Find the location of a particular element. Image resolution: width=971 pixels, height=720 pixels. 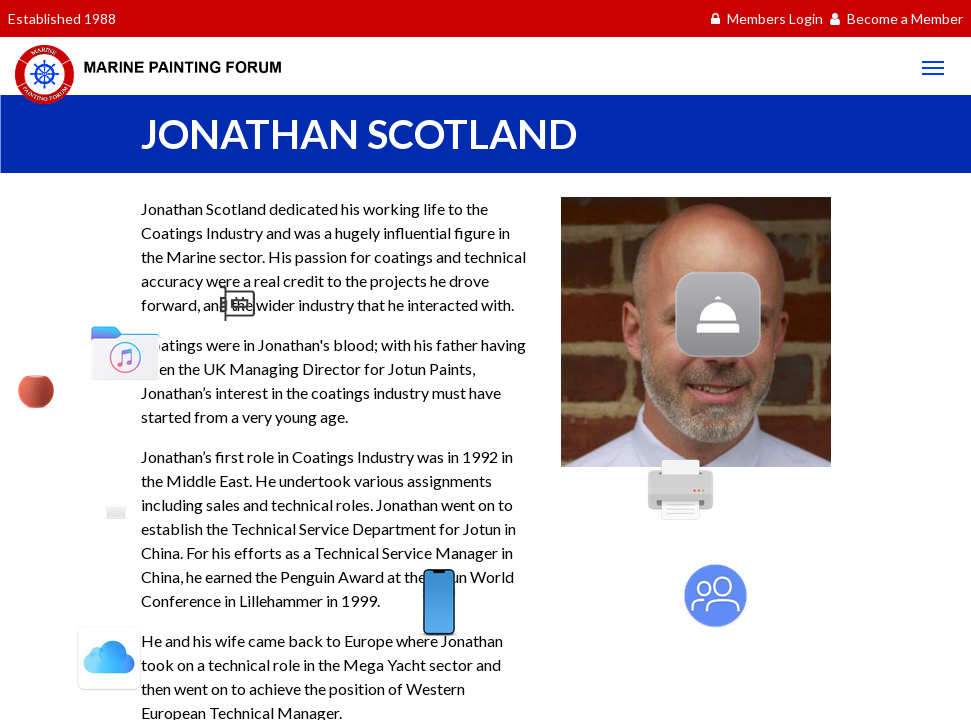

access user account settings is located at coordinates (715, 595).